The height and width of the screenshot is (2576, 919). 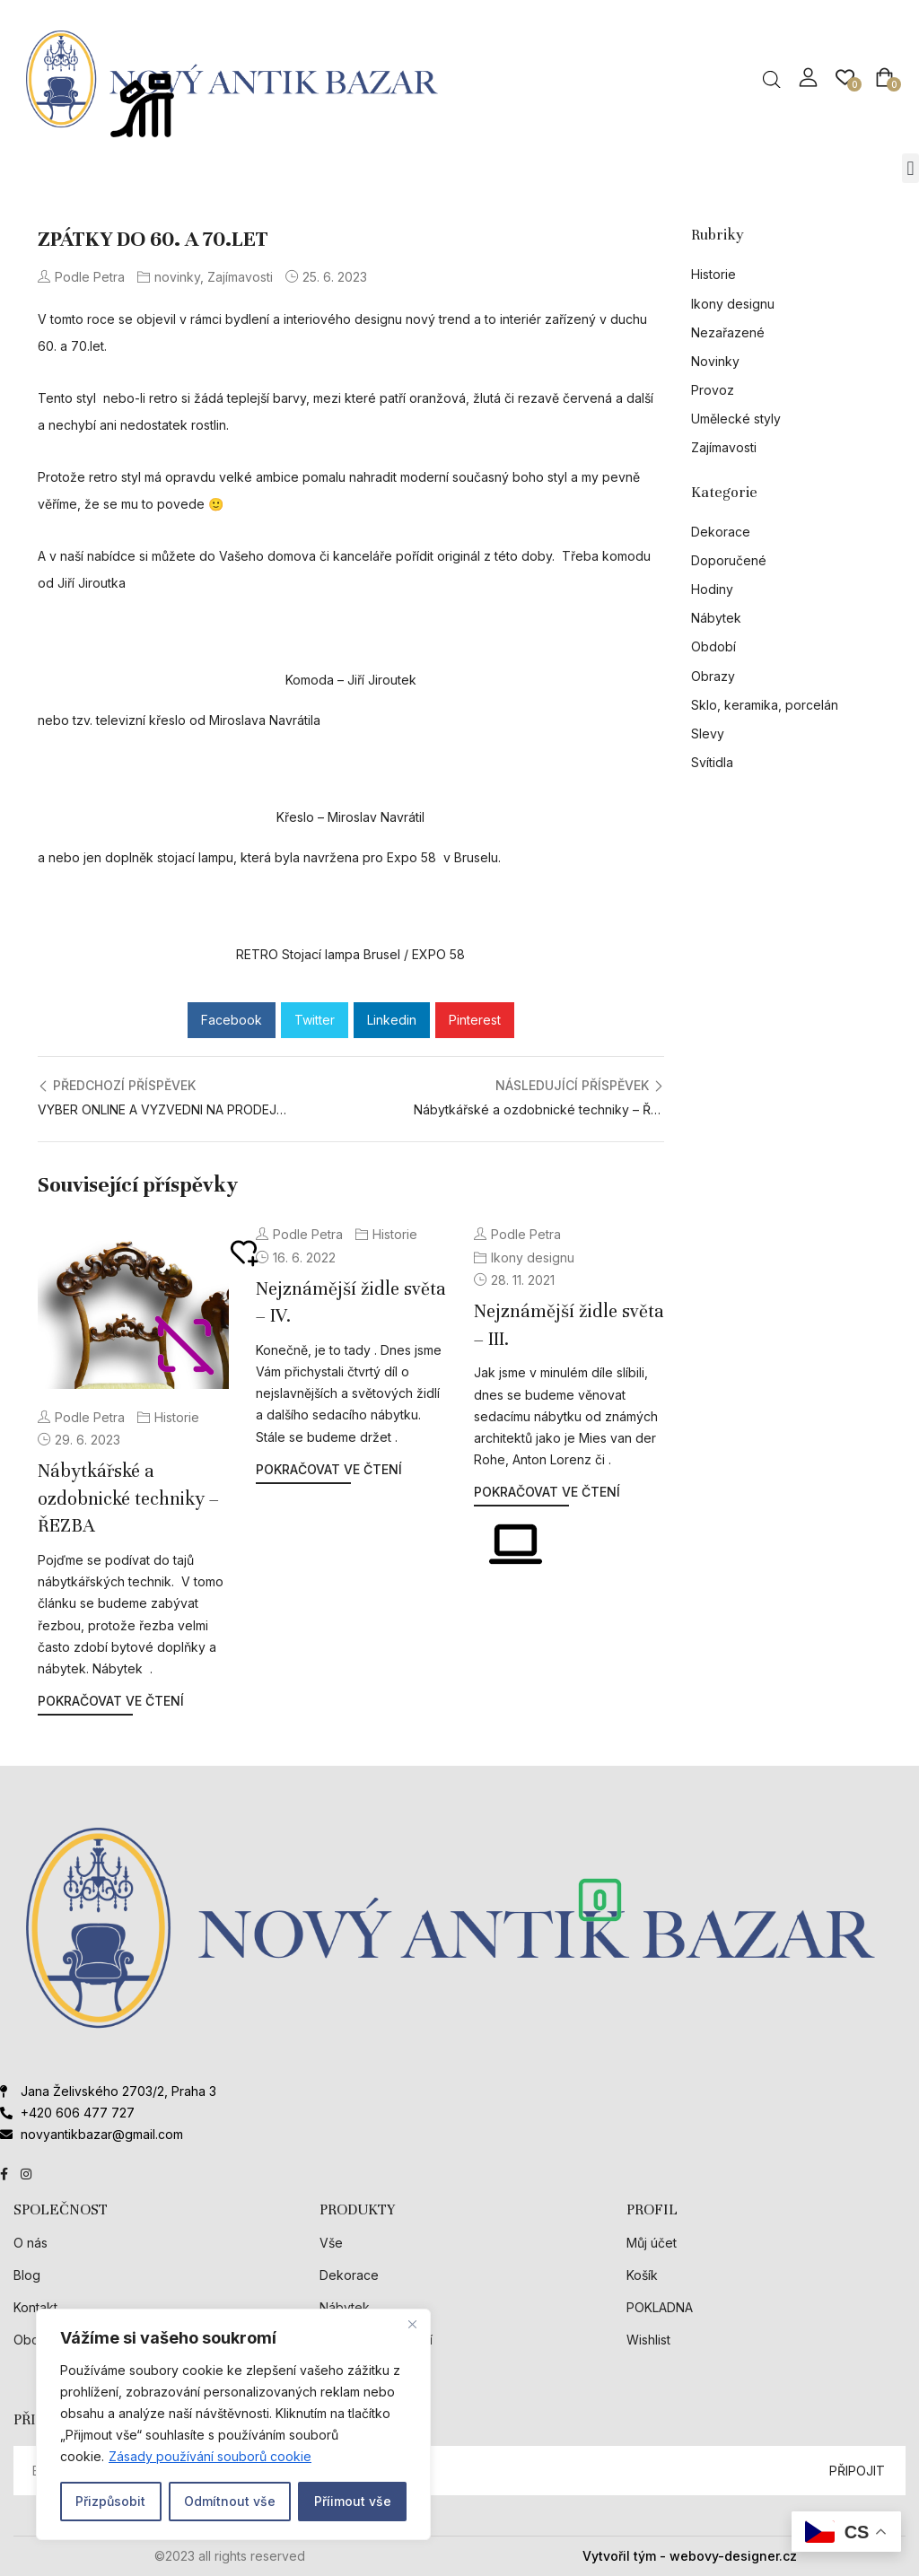 I want to click on switch to desktop view, so click(x=515, y=1542).